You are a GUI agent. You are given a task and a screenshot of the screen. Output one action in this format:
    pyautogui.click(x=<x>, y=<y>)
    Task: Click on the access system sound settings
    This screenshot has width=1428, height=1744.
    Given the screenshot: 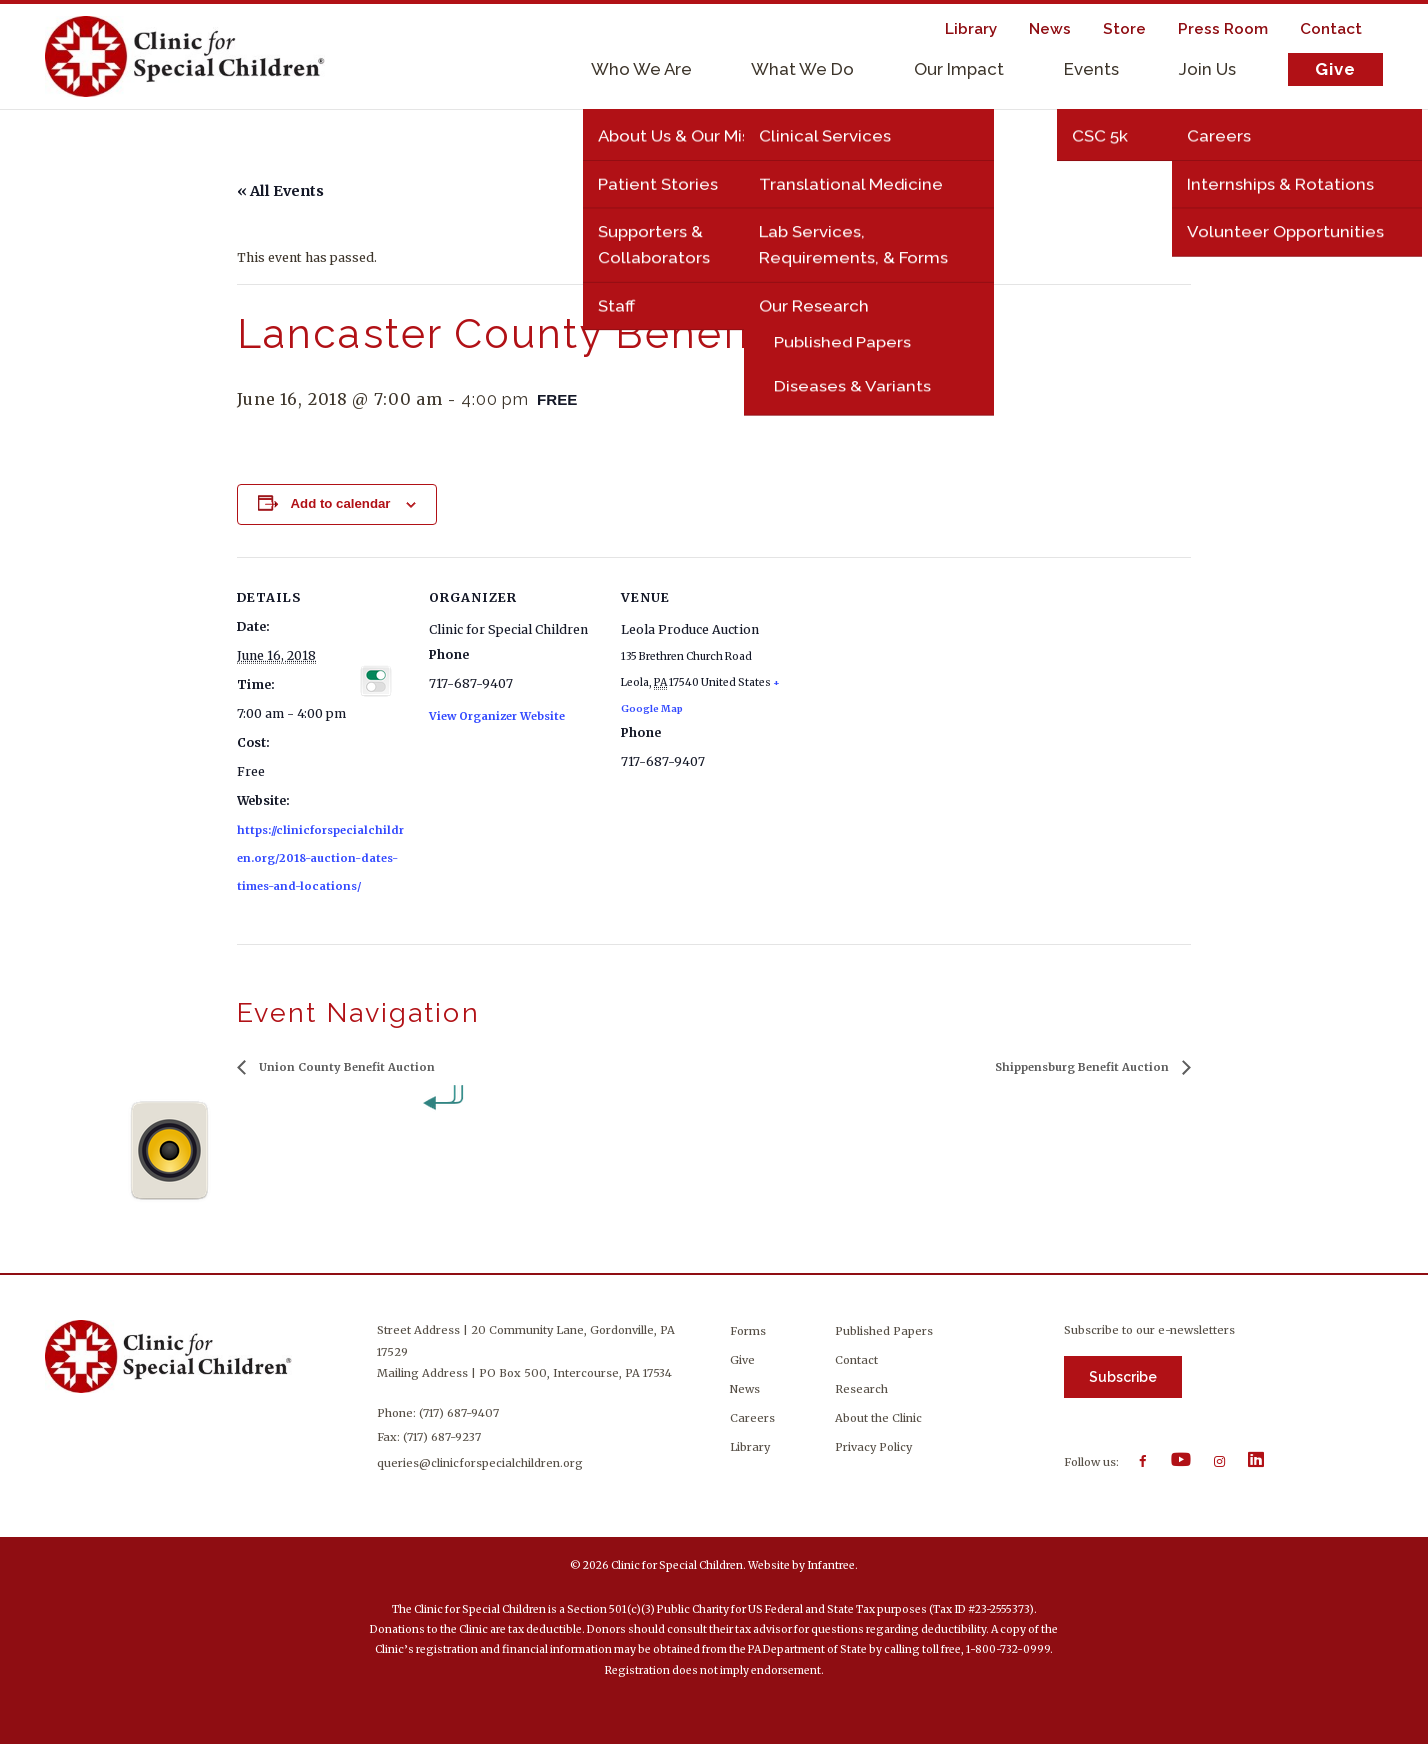 What is the action you would take?
    pyautogui.click(x=169, y=1150)
    